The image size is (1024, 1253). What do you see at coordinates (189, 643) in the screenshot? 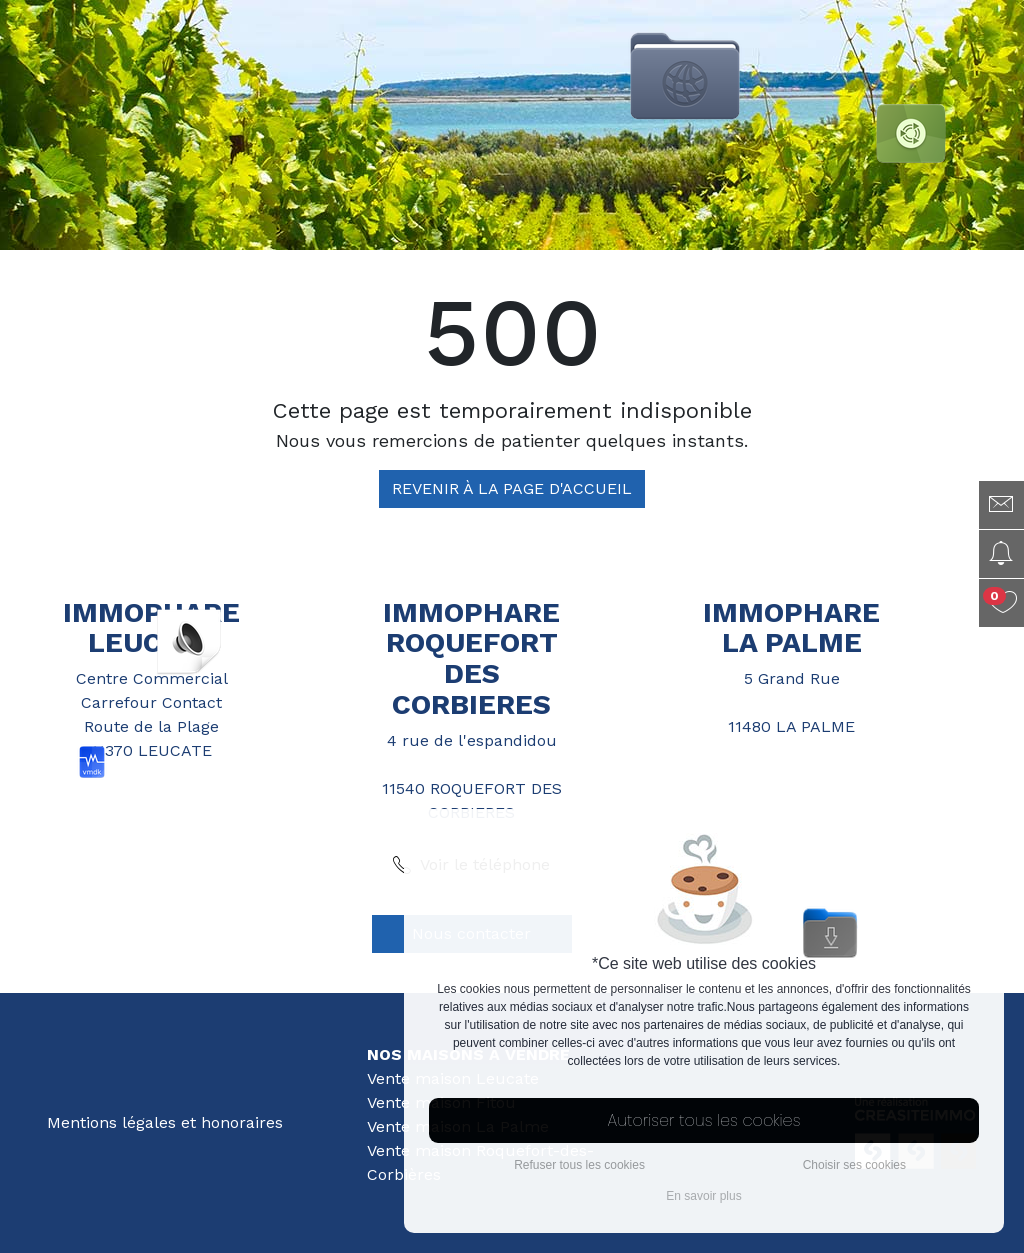
I see `a sound clipping or audio snippet file` at bounding box center [189, 643].